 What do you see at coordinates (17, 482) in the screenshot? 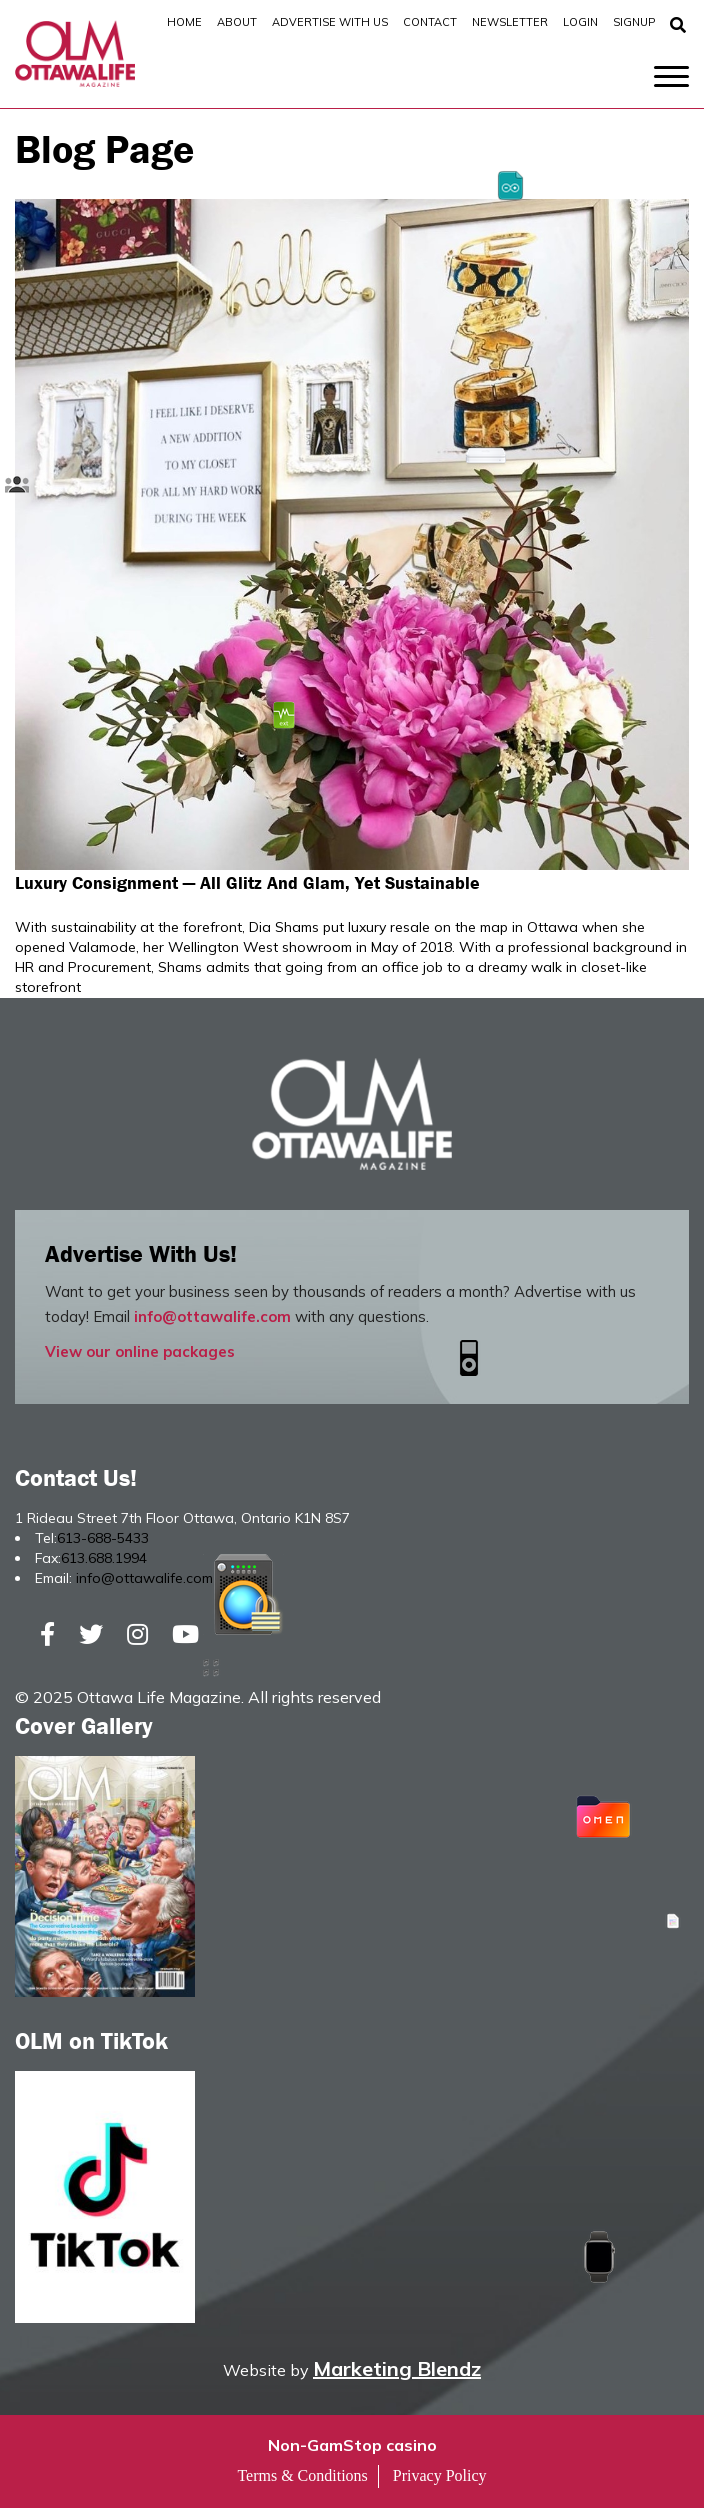
I see `indicates shared access with all users` at bounding box center [17, 482].